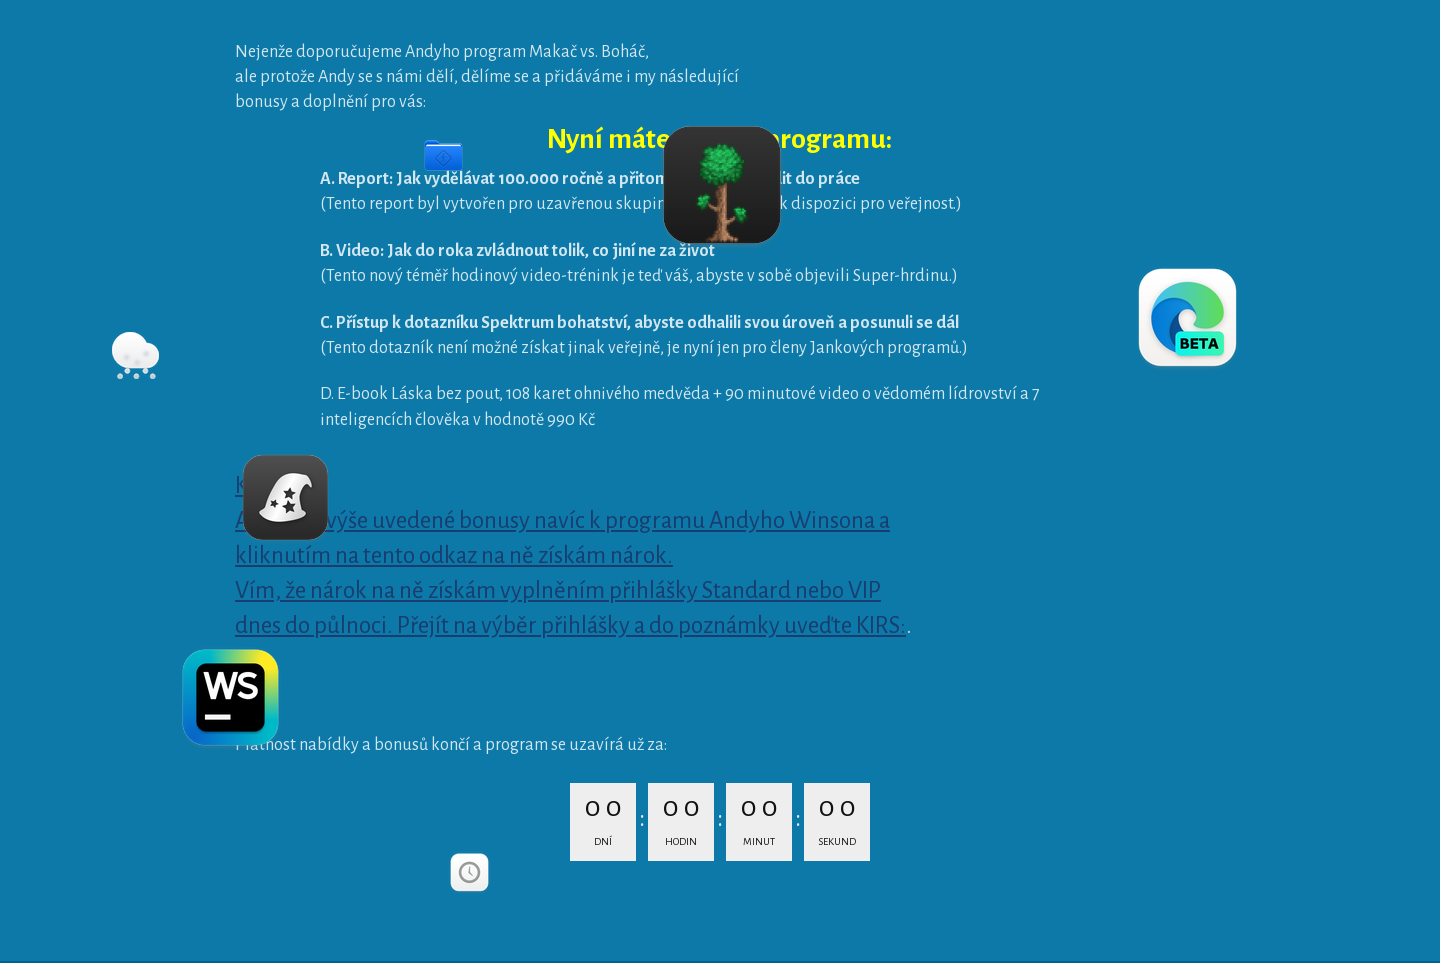 The width and height of the screenshot is (1440, 963). I want to click on open WebStorm IDE, so click(230, 697).